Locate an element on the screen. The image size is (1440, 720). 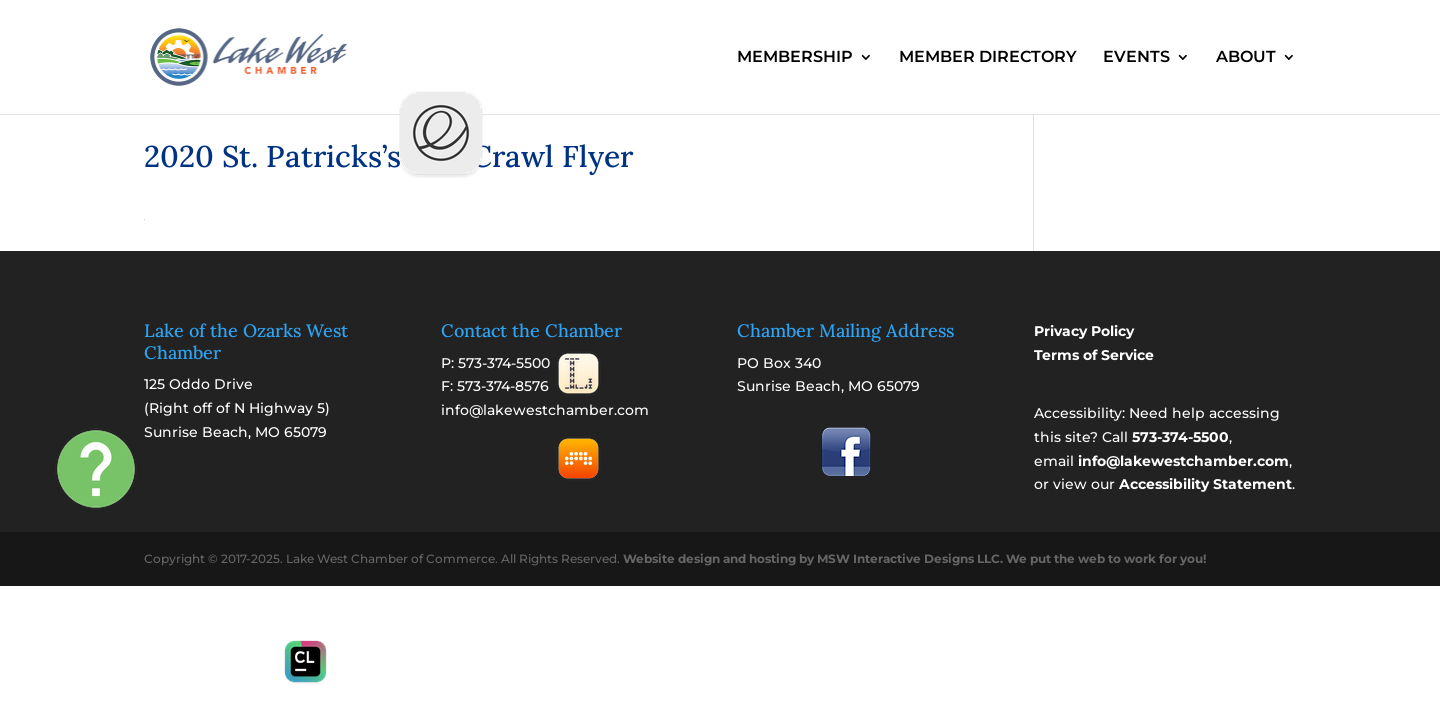
open letterpress text editor app is located at coordinates (578, 373).